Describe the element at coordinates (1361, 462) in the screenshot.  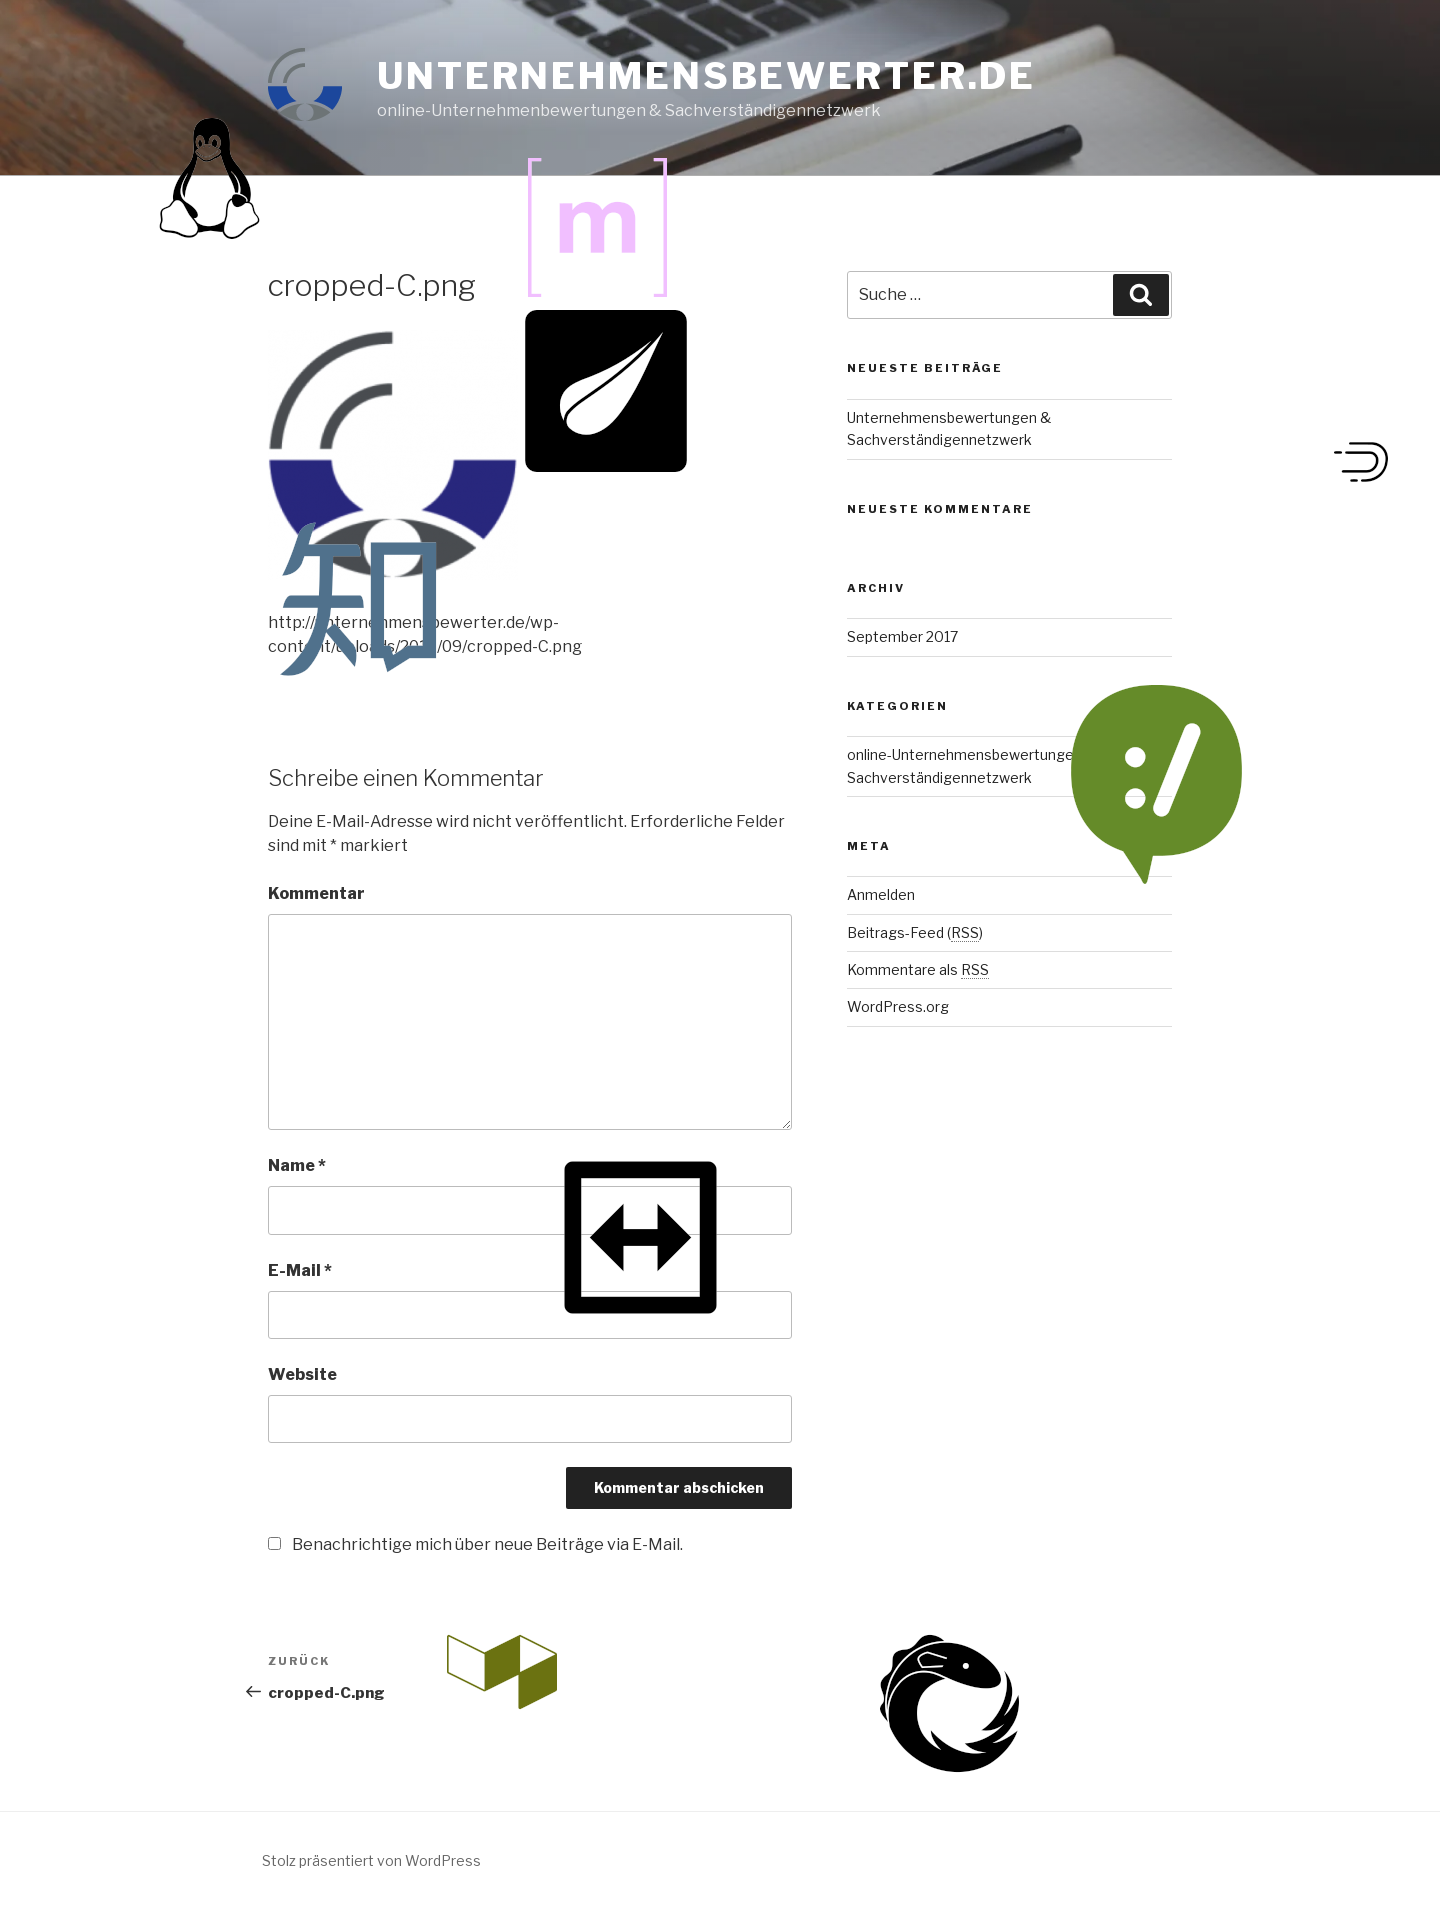
I see `apache druid logo` at that location.